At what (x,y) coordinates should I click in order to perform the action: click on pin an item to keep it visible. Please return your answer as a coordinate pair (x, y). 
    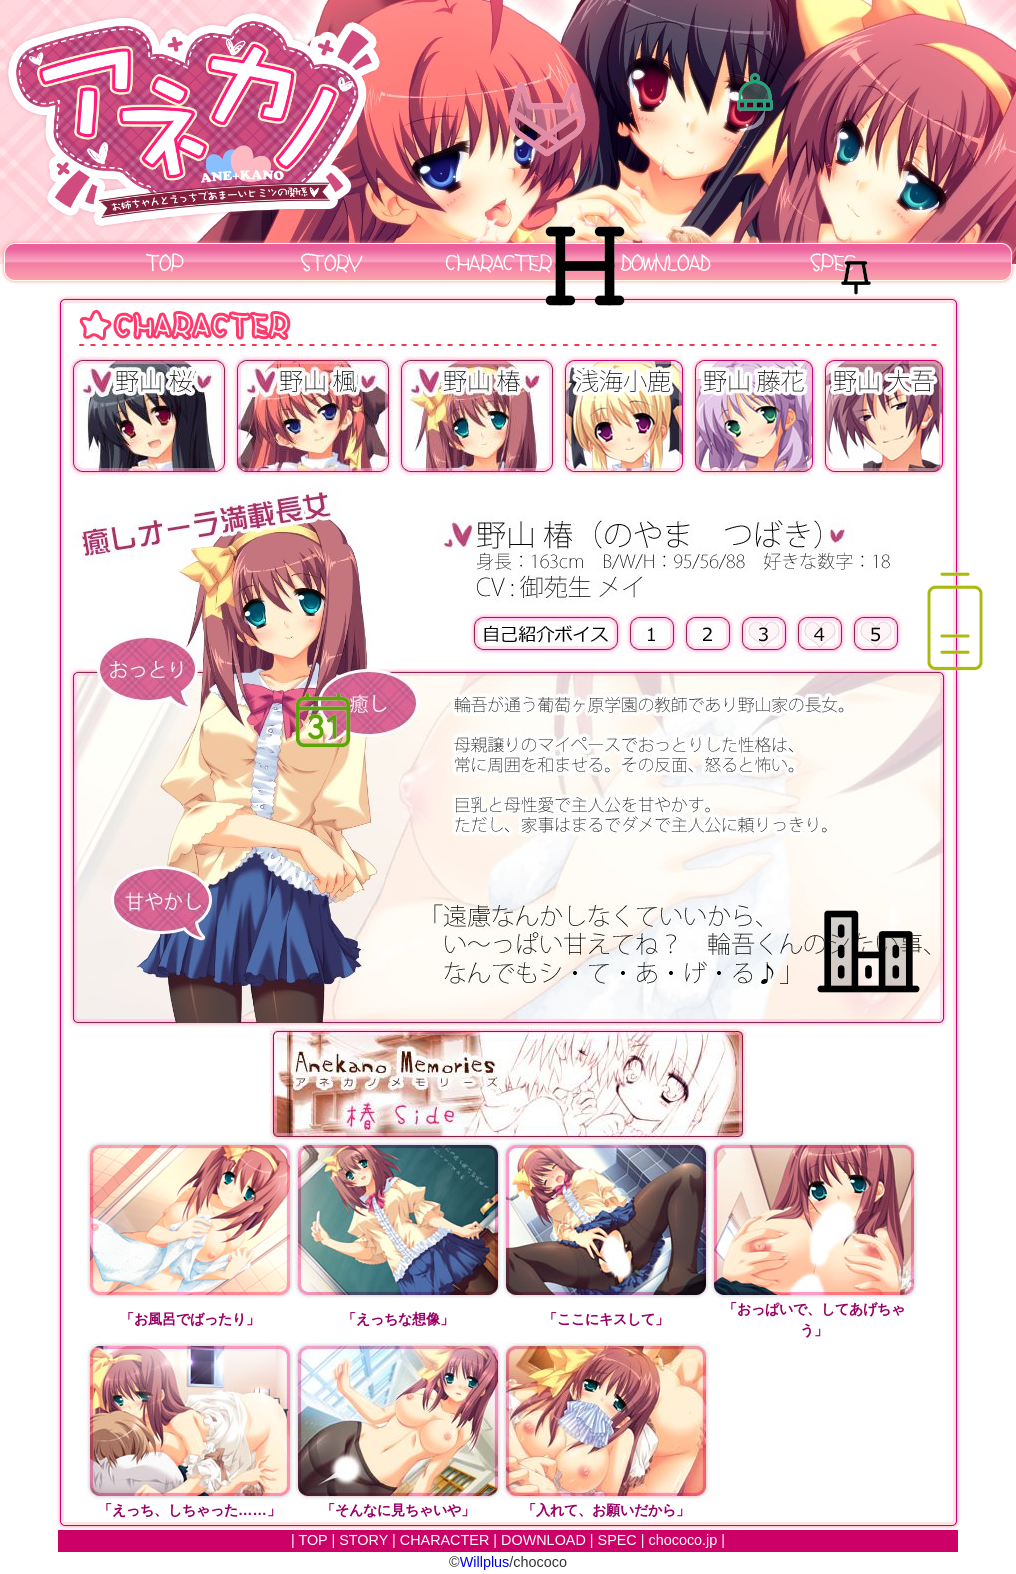
    Looking at the image, I should click on (856, 276).